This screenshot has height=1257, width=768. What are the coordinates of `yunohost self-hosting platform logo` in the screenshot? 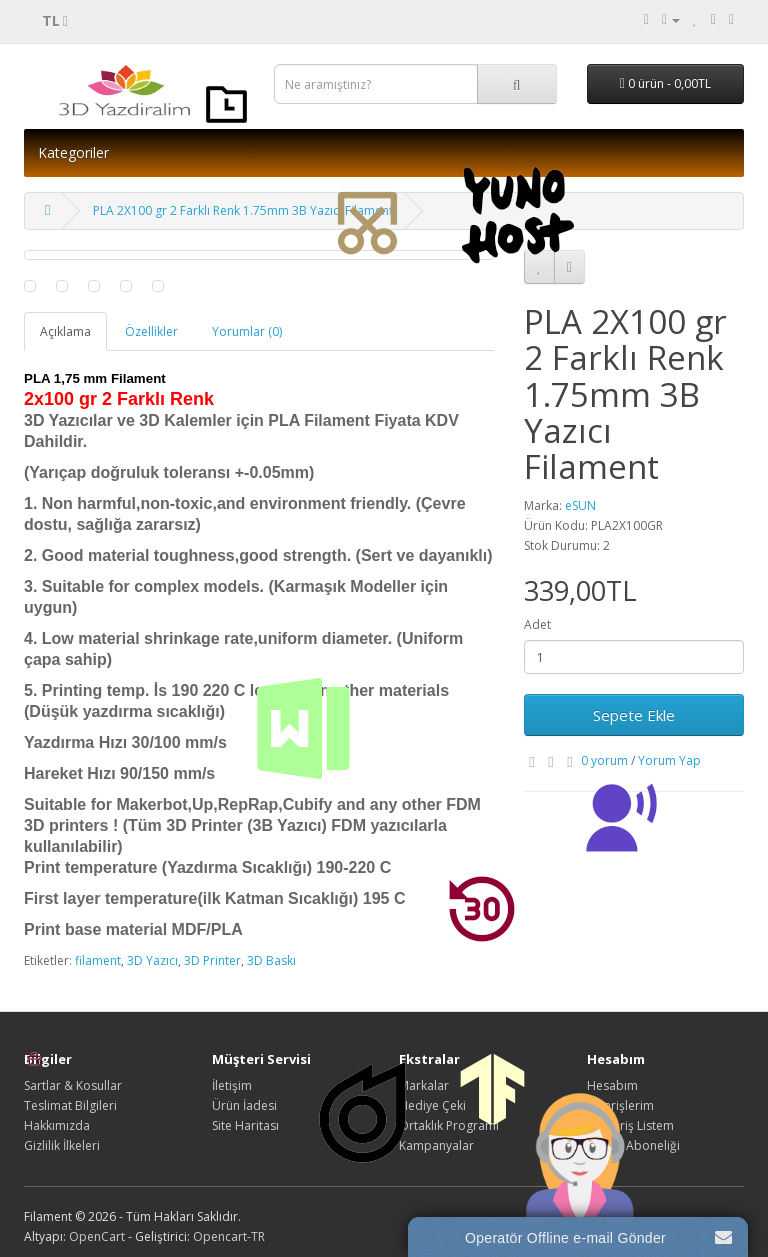 It's located at (518, 215).